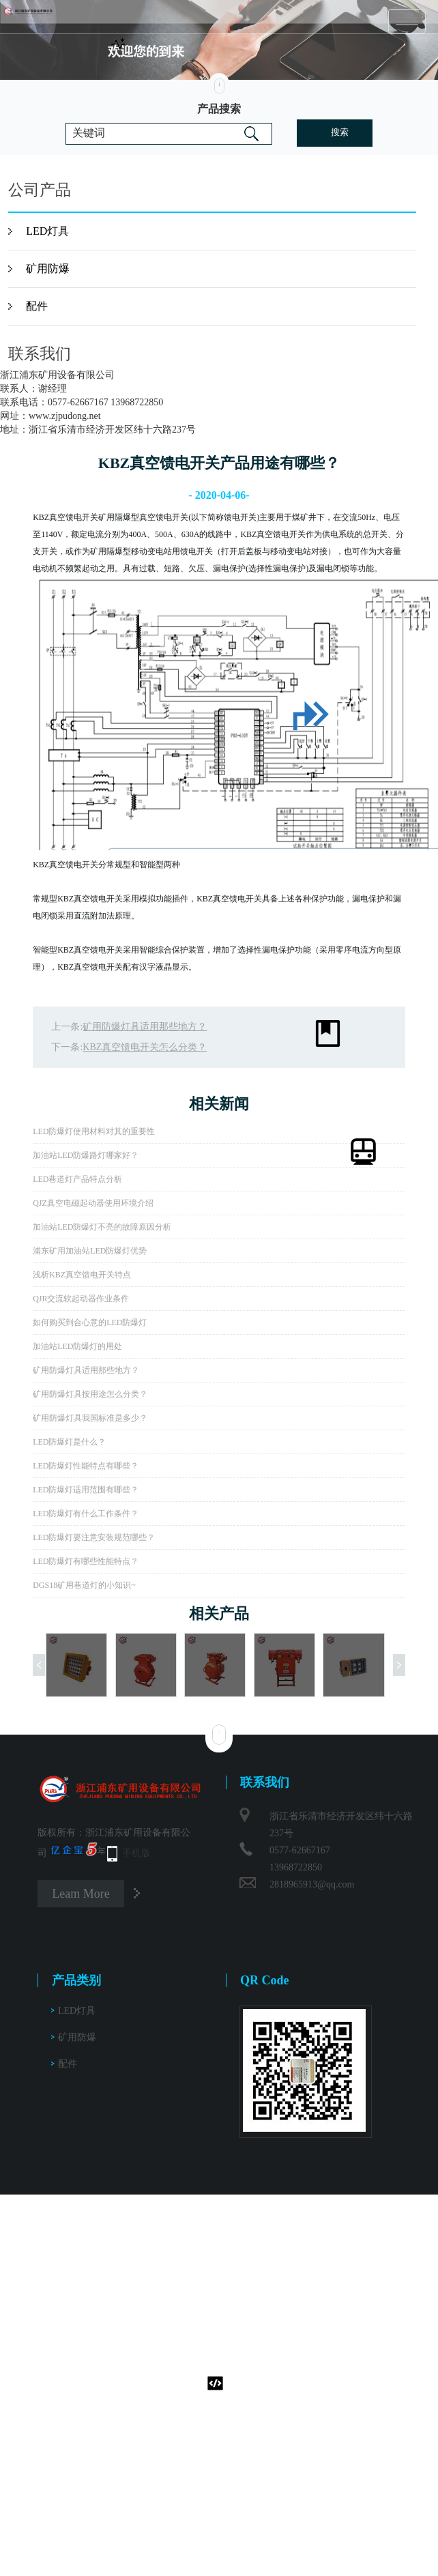 This screenshot has width=438, height=2576. Describe the element at coordinates (327, 1033) in the screenshot. I see `view bookmarked file` at that location.